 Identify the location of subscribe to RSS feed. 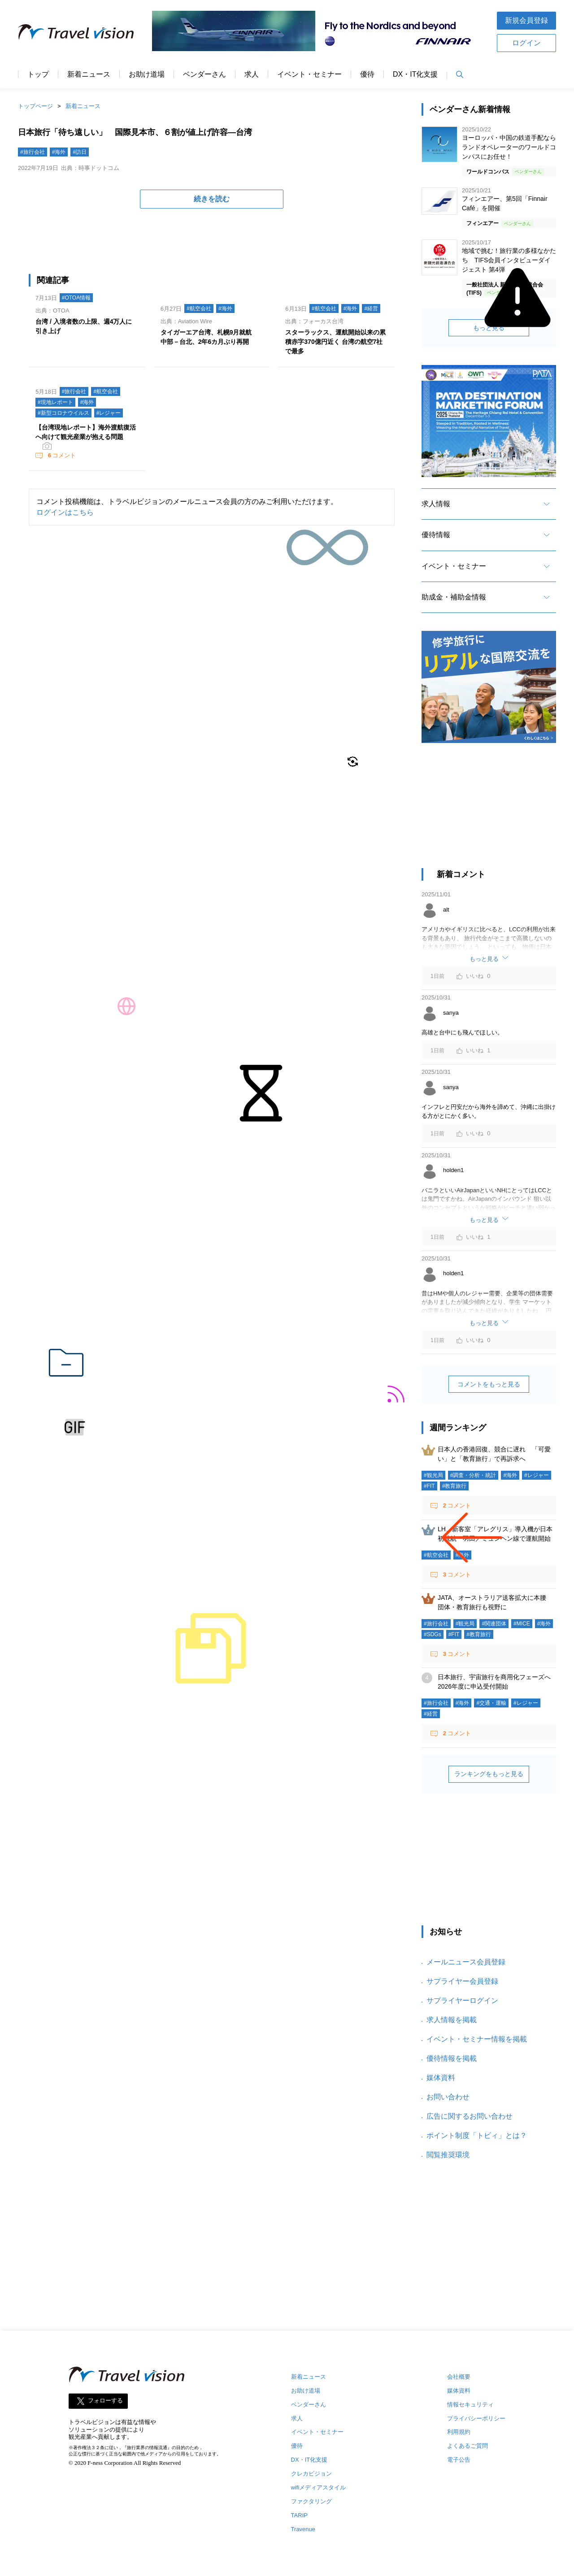
(395, 1394).